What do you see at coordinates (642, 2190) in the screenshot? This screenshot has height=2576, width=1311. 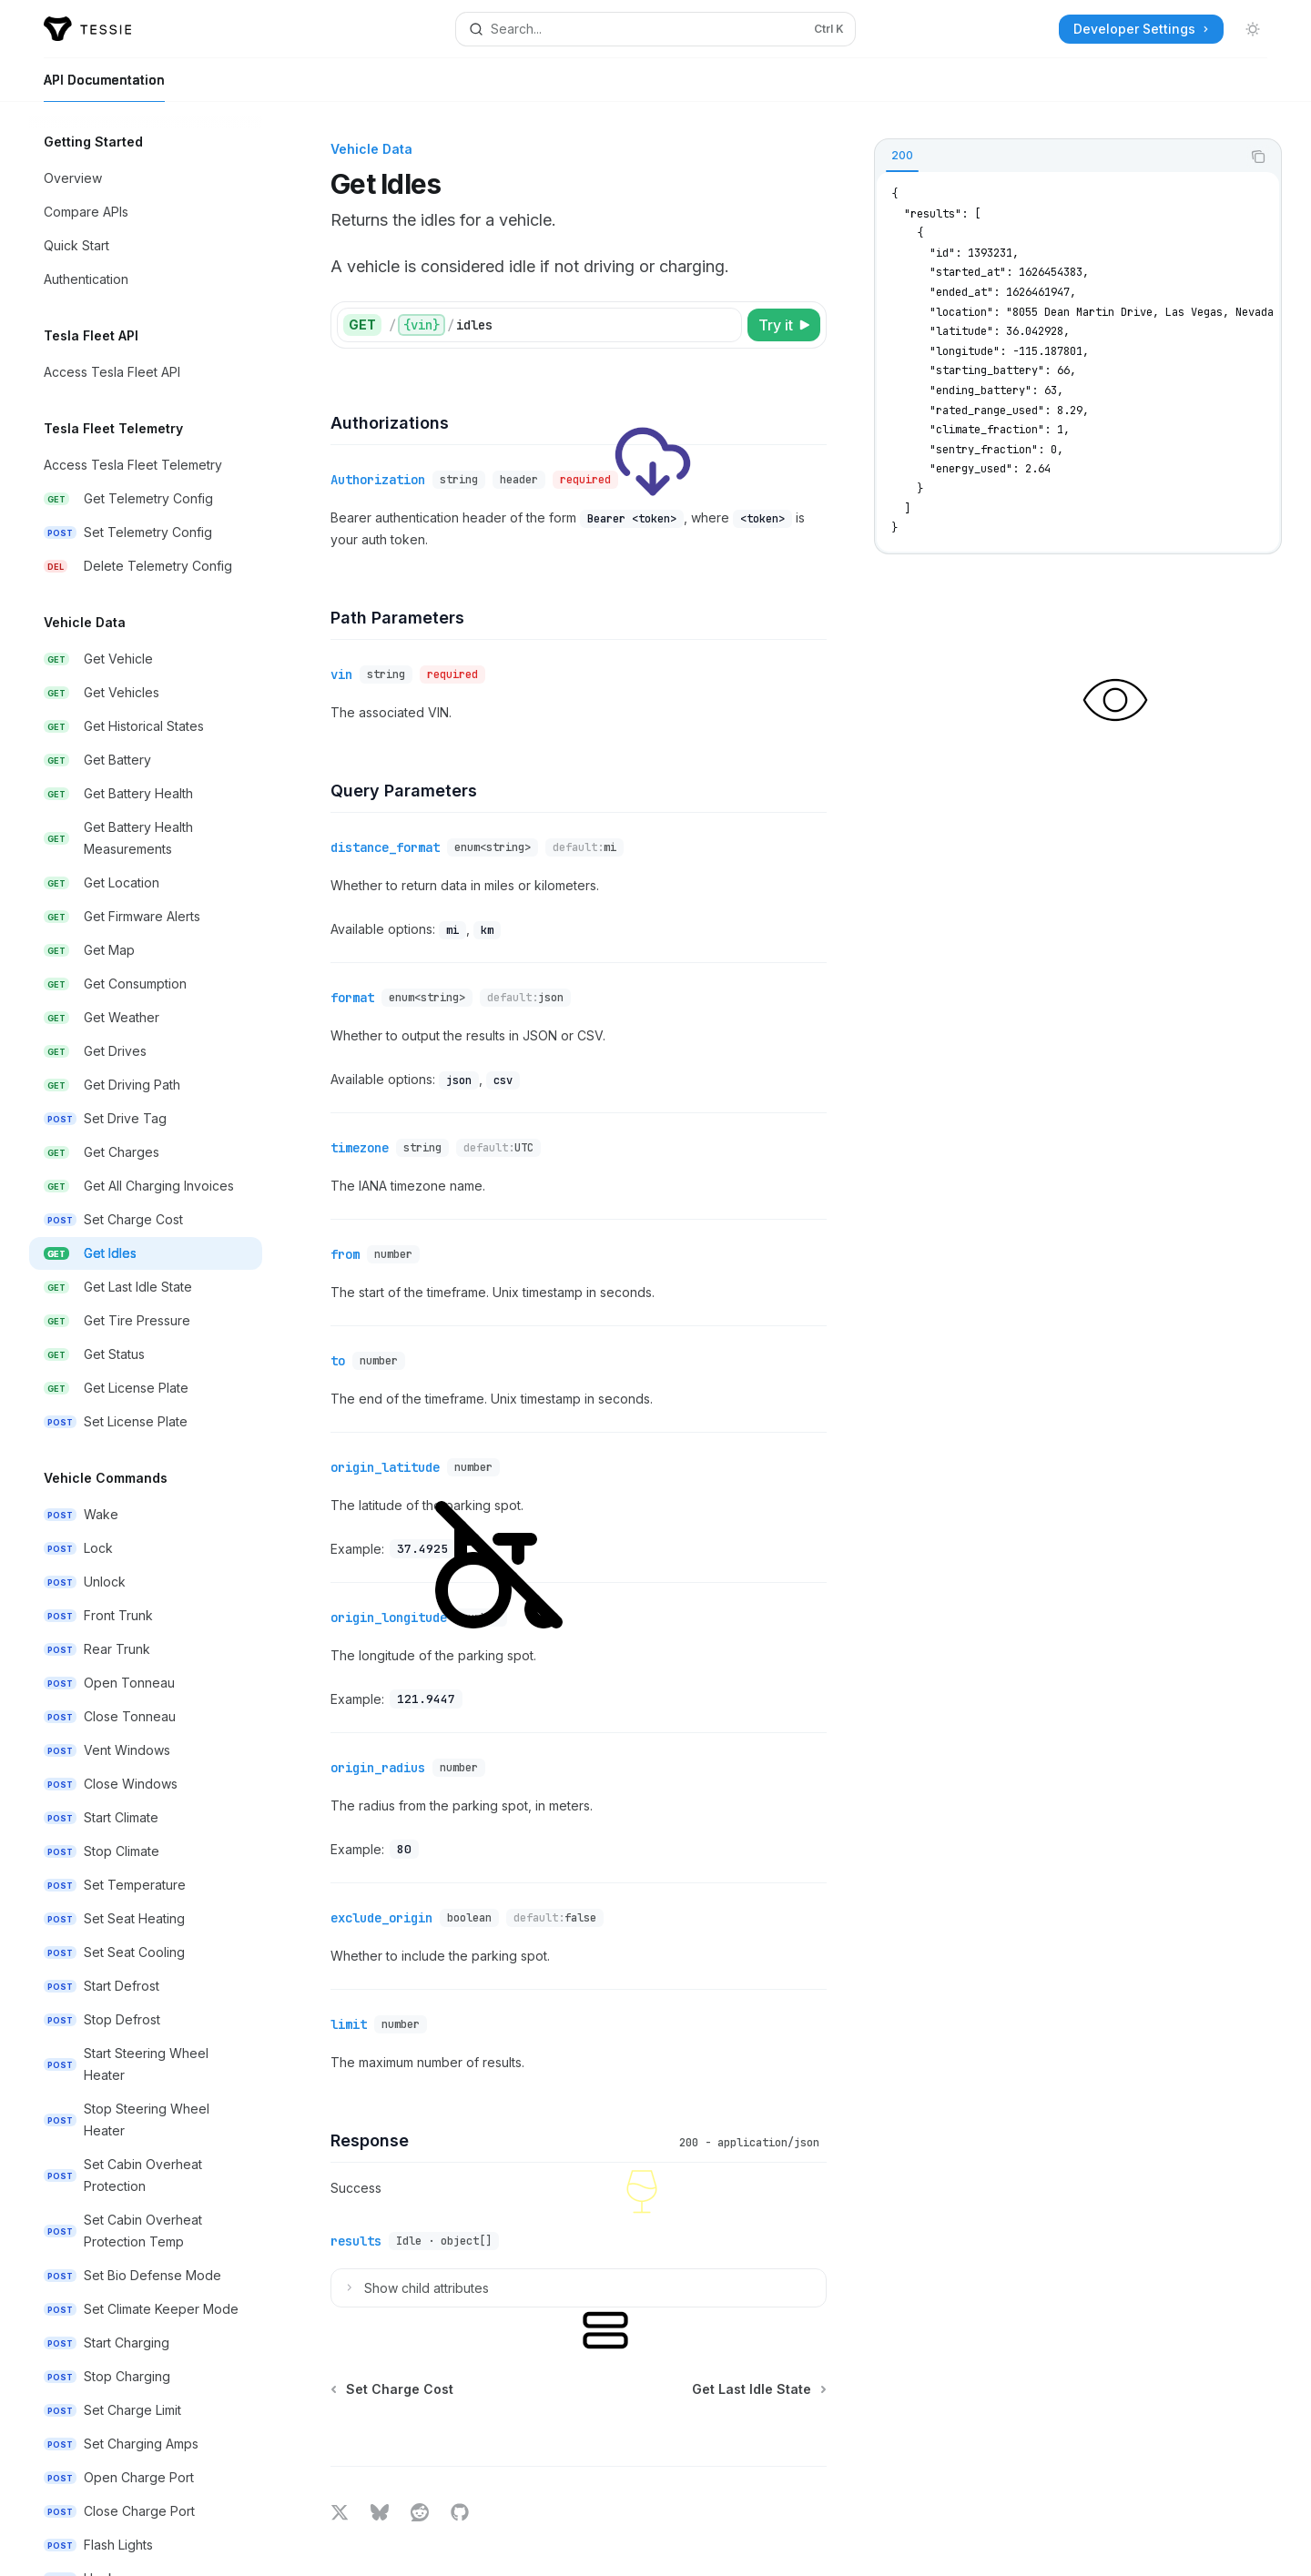 I see `browse wine selection` at bounding box center [642, 2190].